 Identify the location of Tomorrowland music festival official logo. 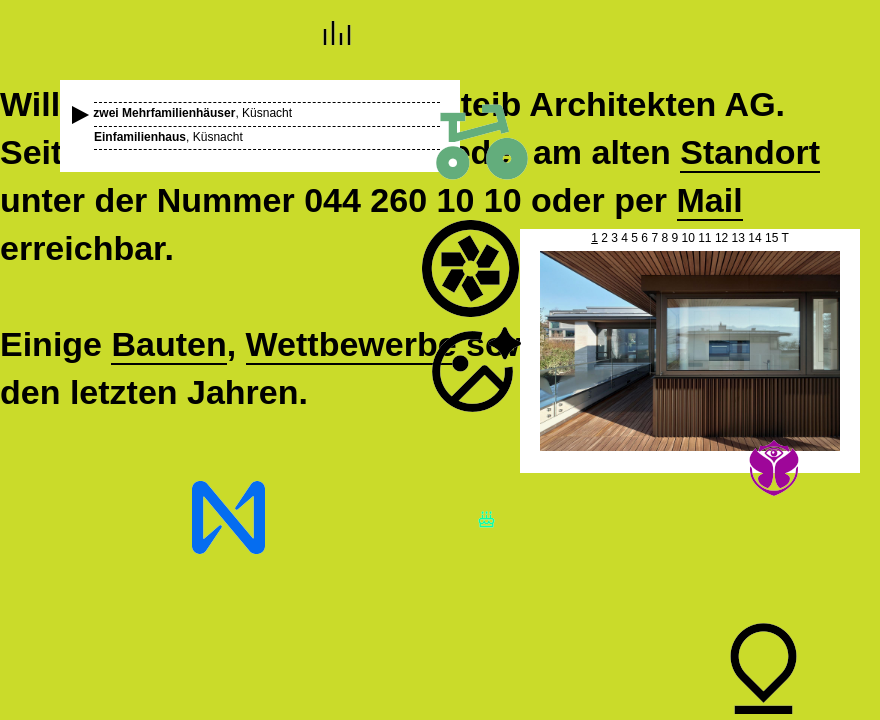
(774, 468).